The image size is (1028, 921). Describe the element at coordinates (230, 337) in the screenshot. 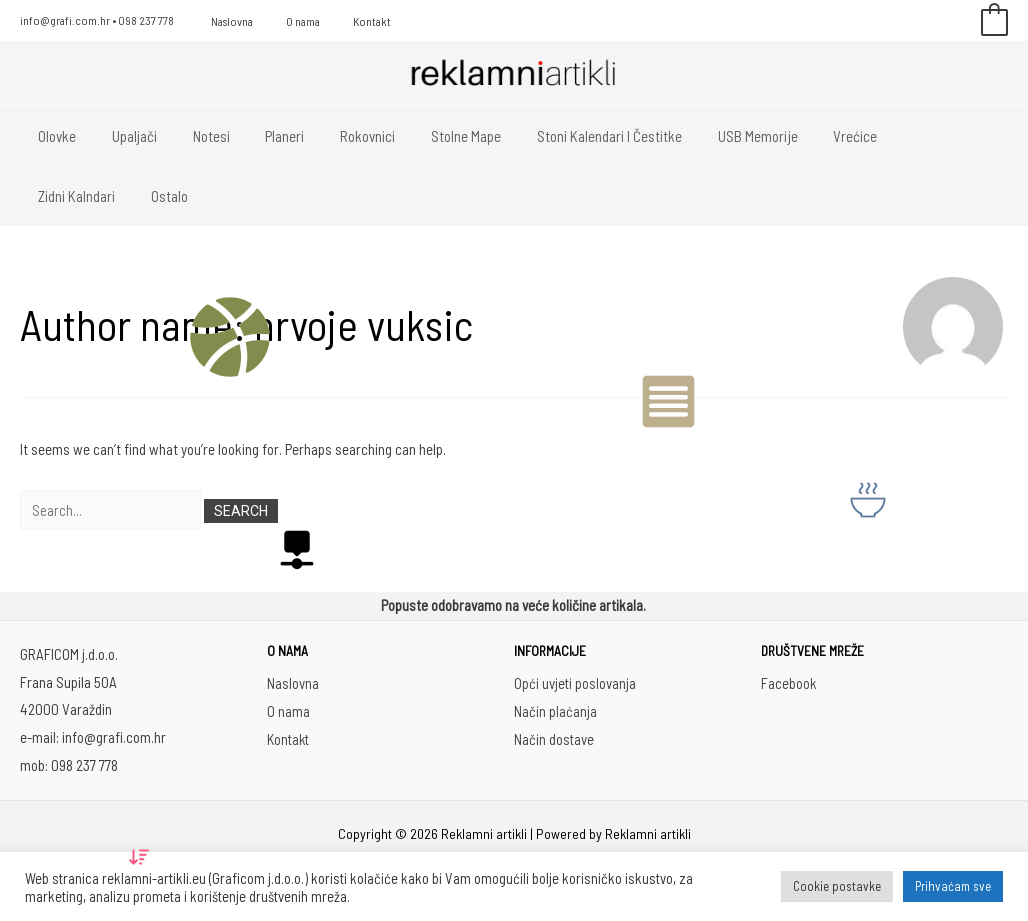

I see `visit dribbble profile or portfolio` at that location.